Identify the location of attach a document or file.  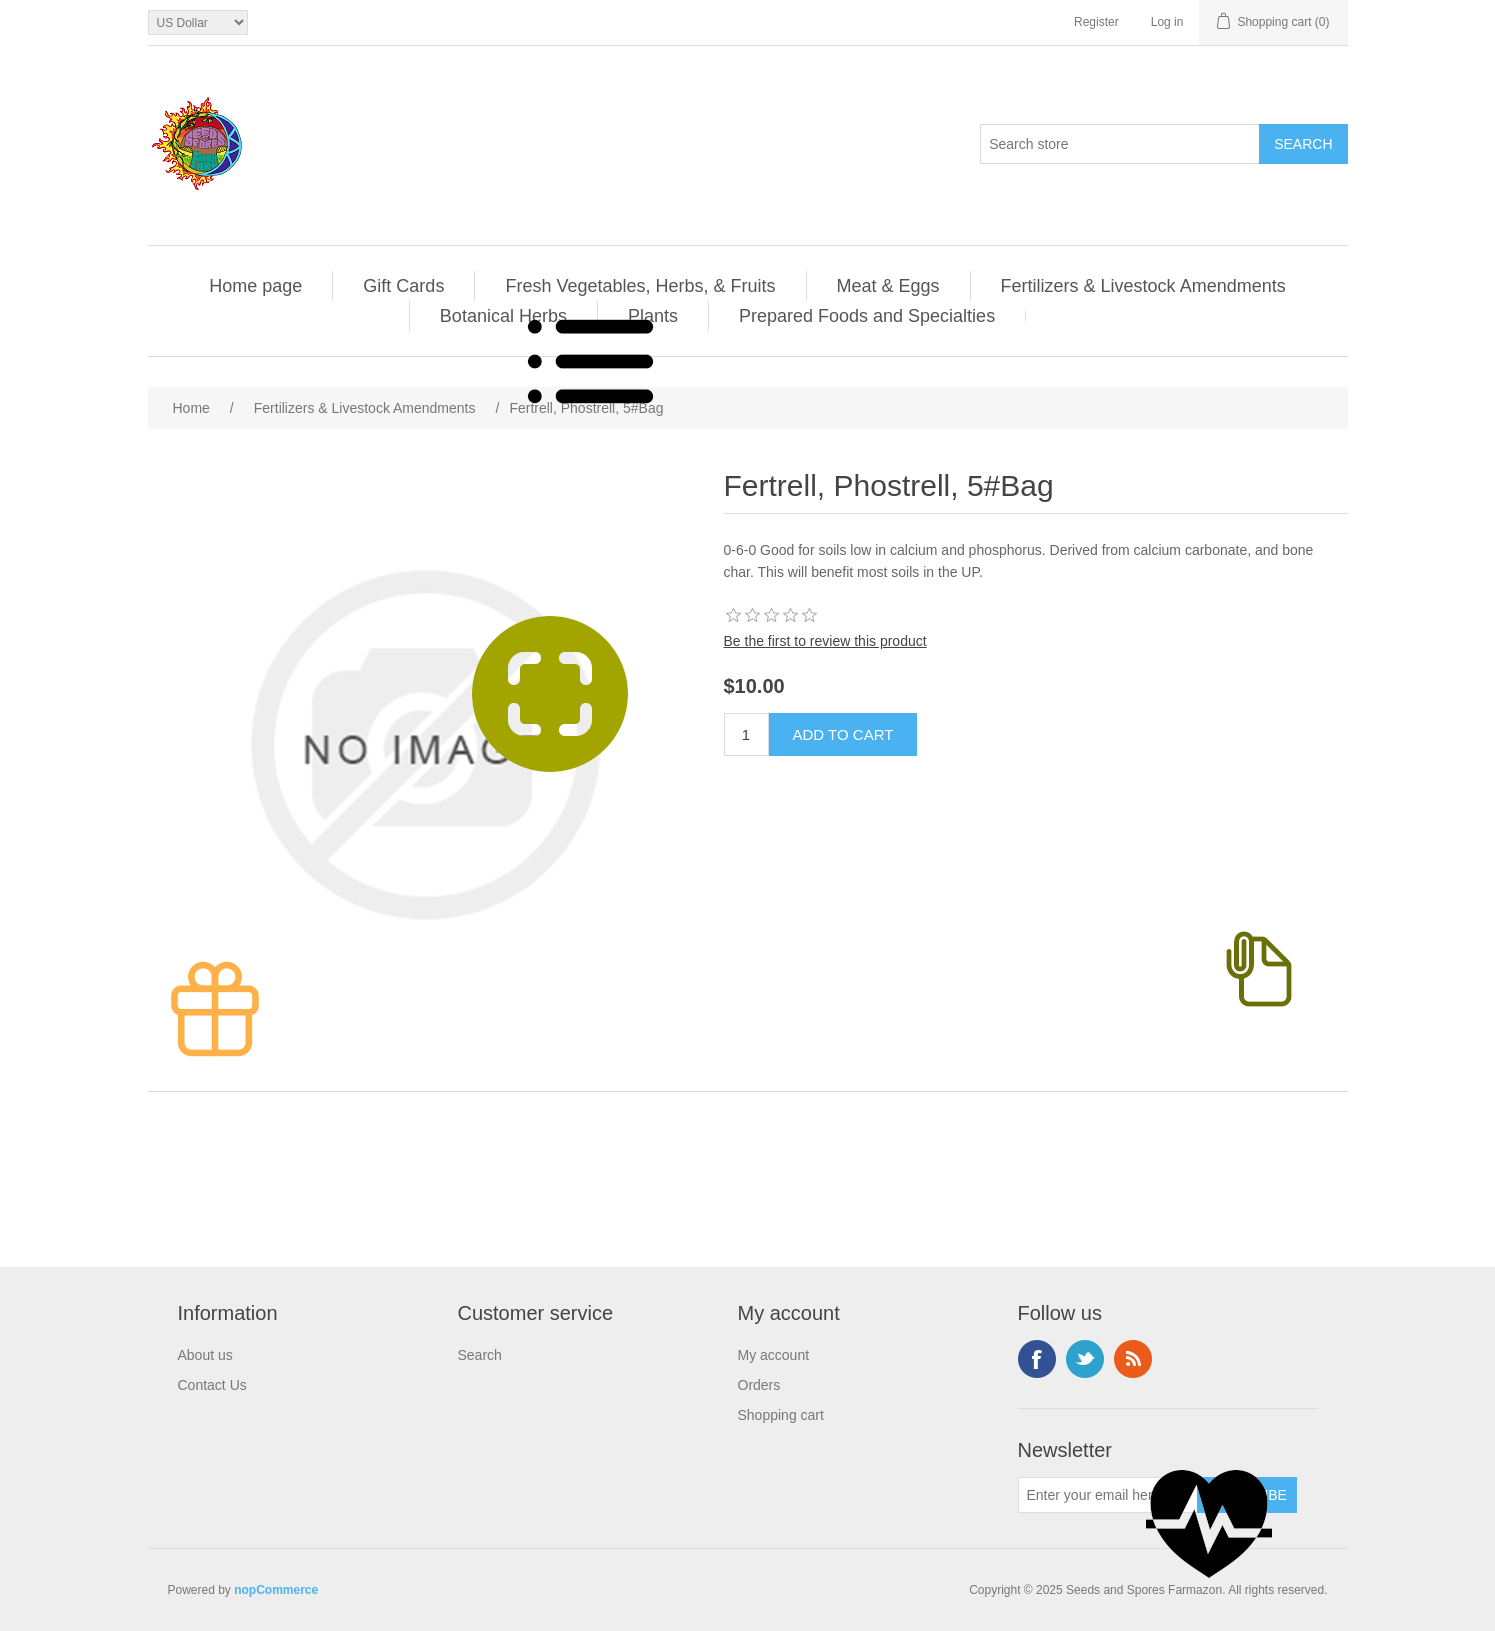
(1259, 969).